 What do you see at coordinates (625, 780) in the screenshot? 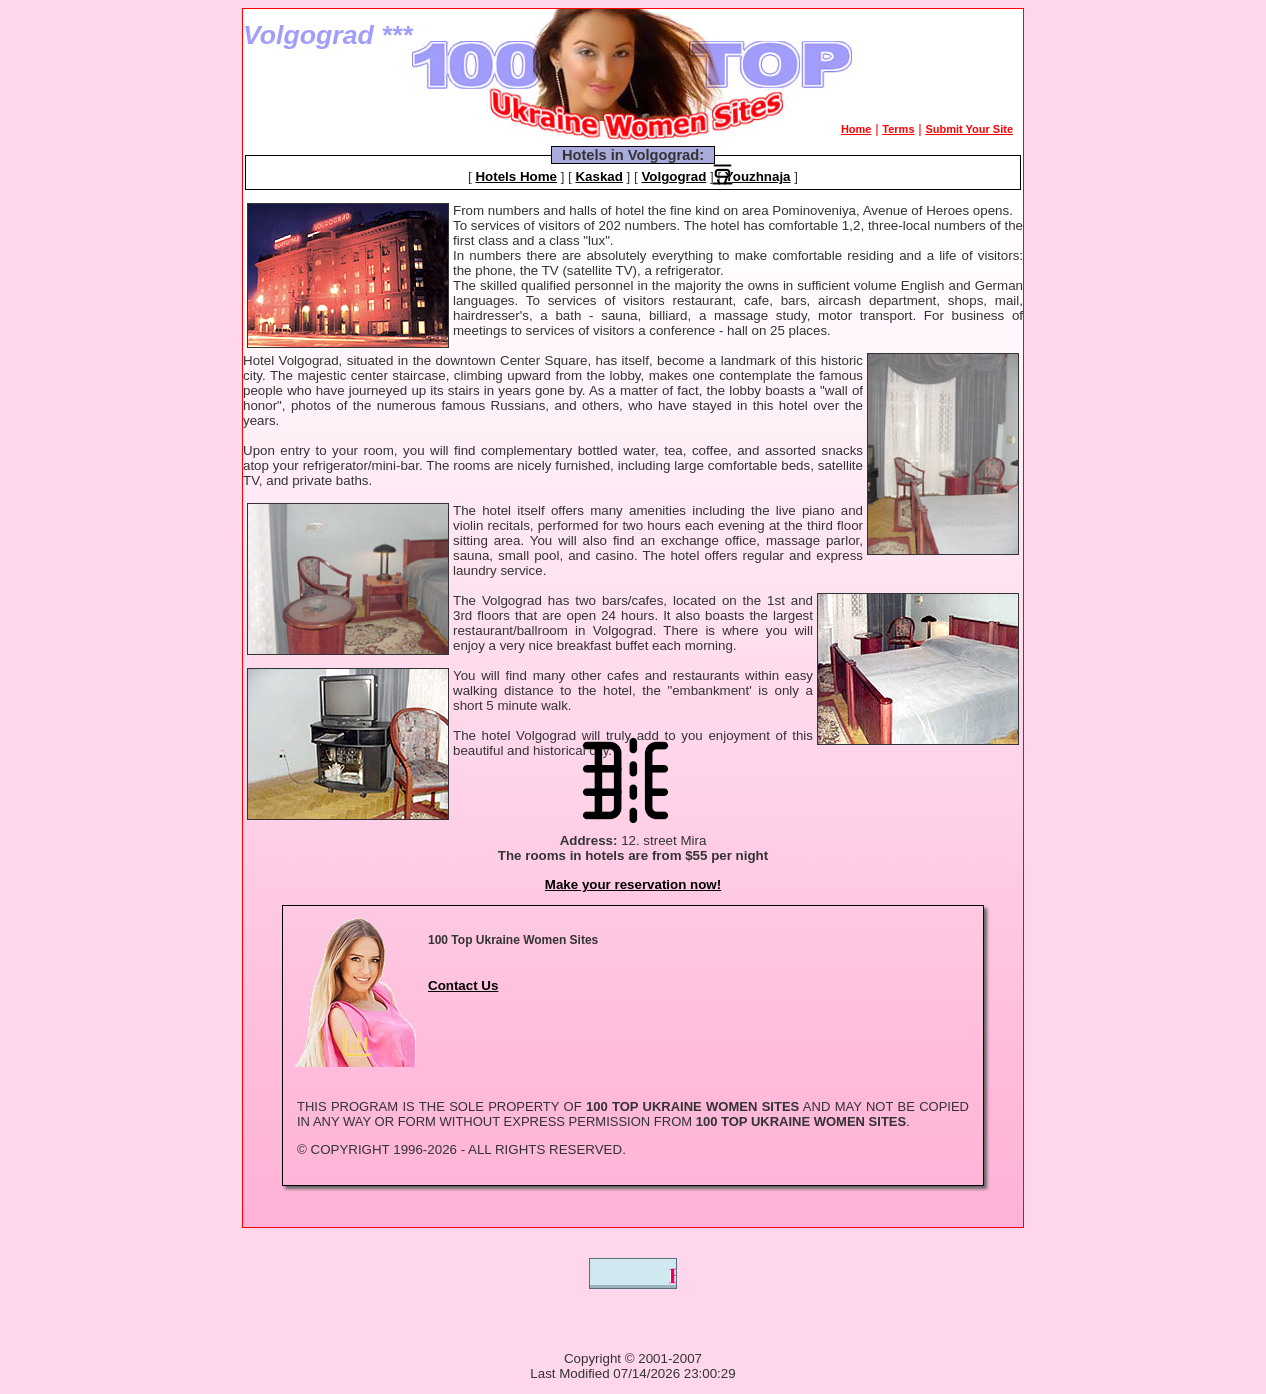
I see `split table into separate columns` at bounding box center [625, 780].